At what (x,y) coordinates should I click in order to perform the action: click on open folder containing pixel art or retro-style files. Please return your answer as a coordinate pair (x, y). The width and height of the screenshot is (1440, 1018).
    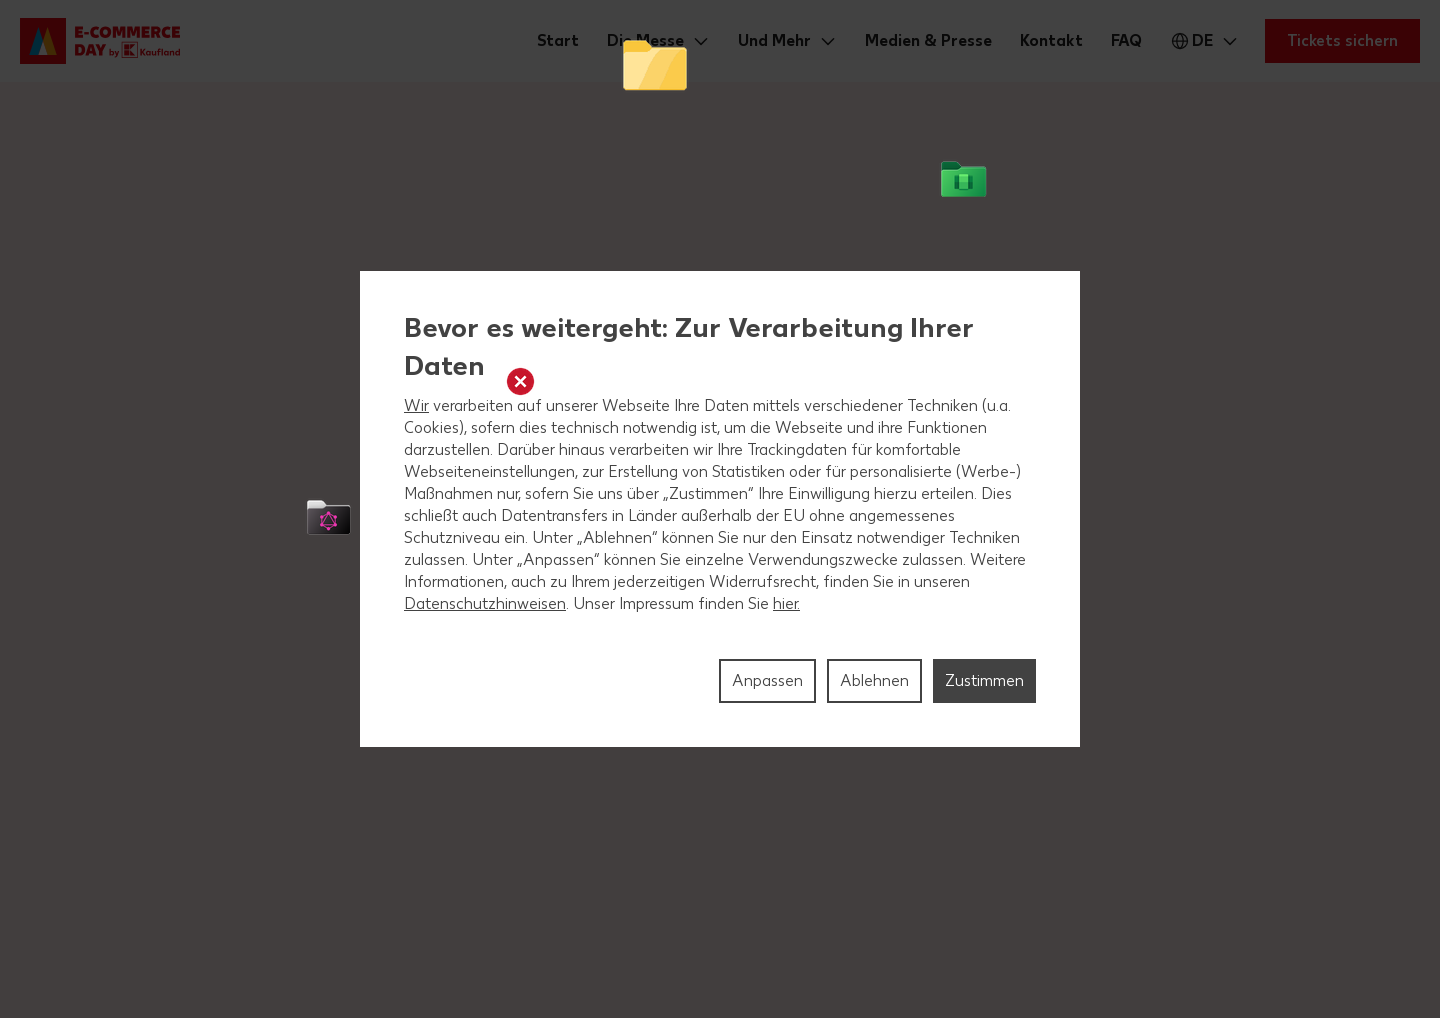
    Looking at the image, I should click on (655, 67).